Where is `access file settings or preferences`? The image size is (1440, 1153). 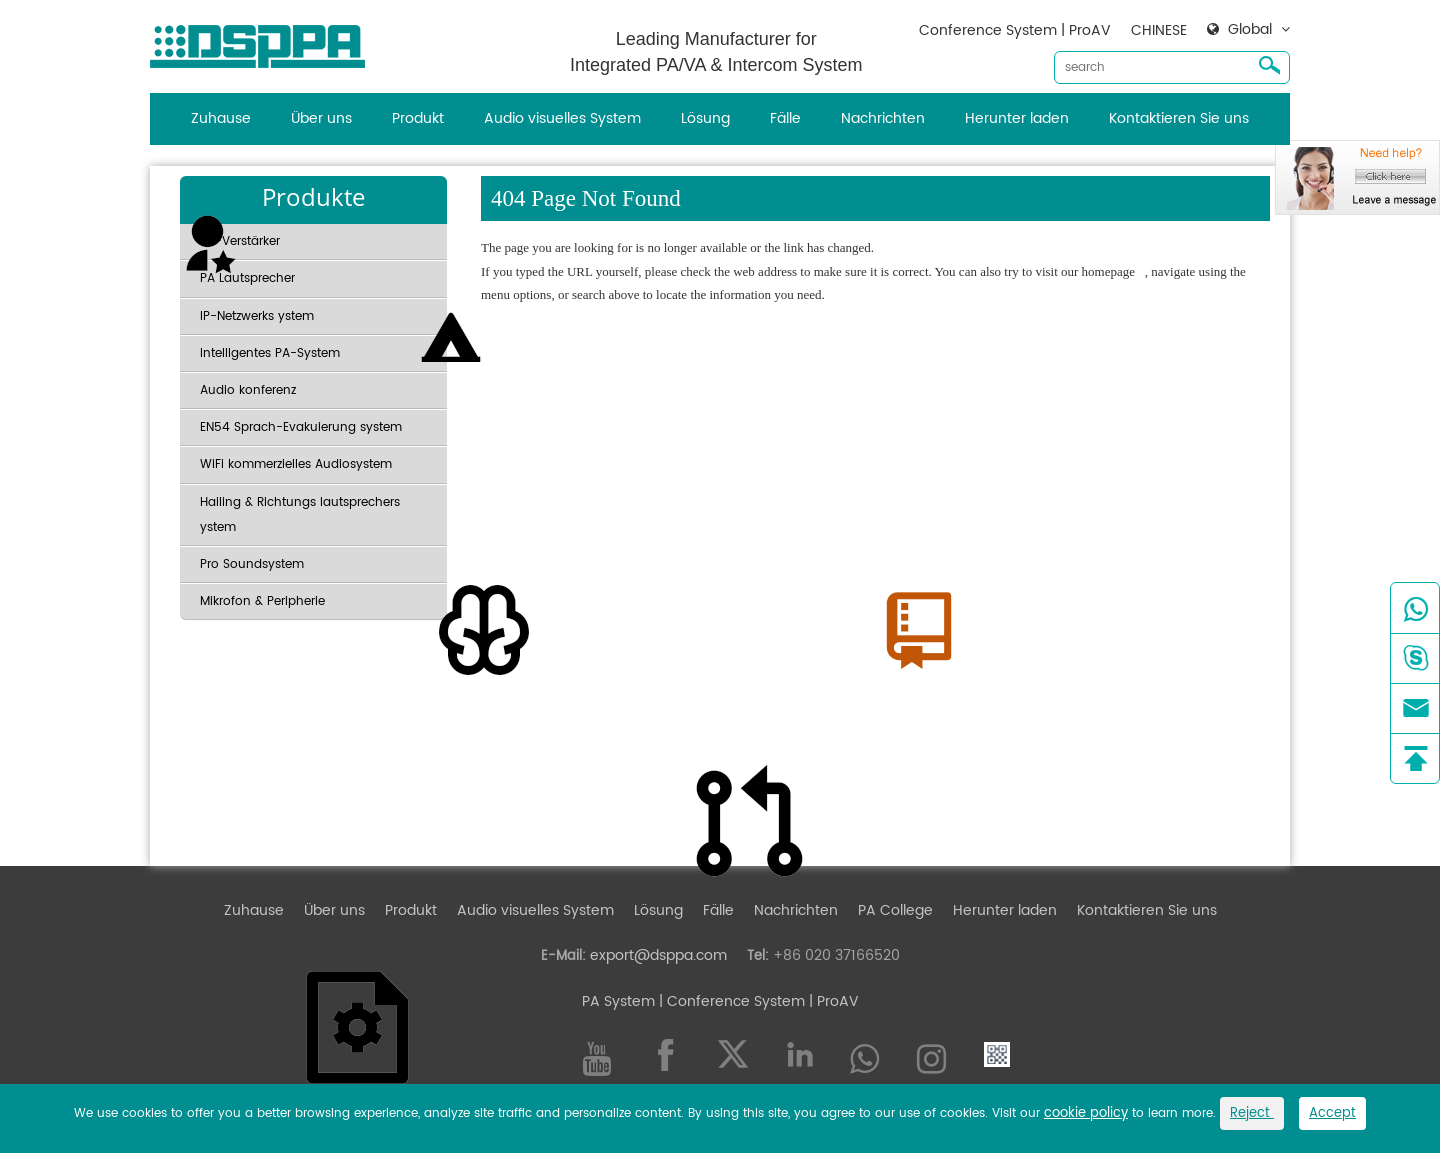 access file settings or preferences is located at coordinates (357, 1027).